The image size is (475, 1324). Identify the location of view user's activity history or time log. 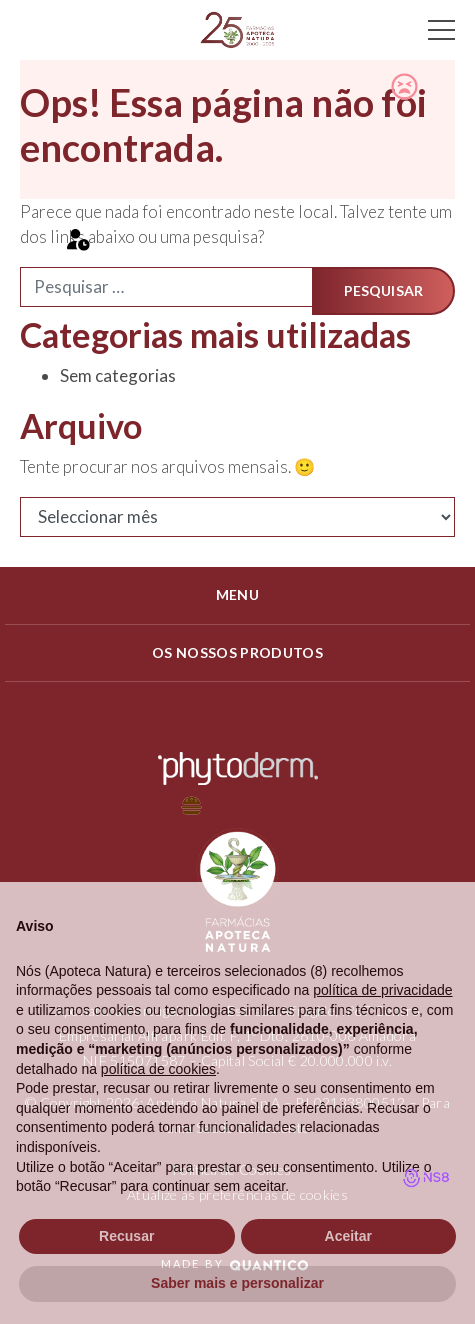
(78, 239).